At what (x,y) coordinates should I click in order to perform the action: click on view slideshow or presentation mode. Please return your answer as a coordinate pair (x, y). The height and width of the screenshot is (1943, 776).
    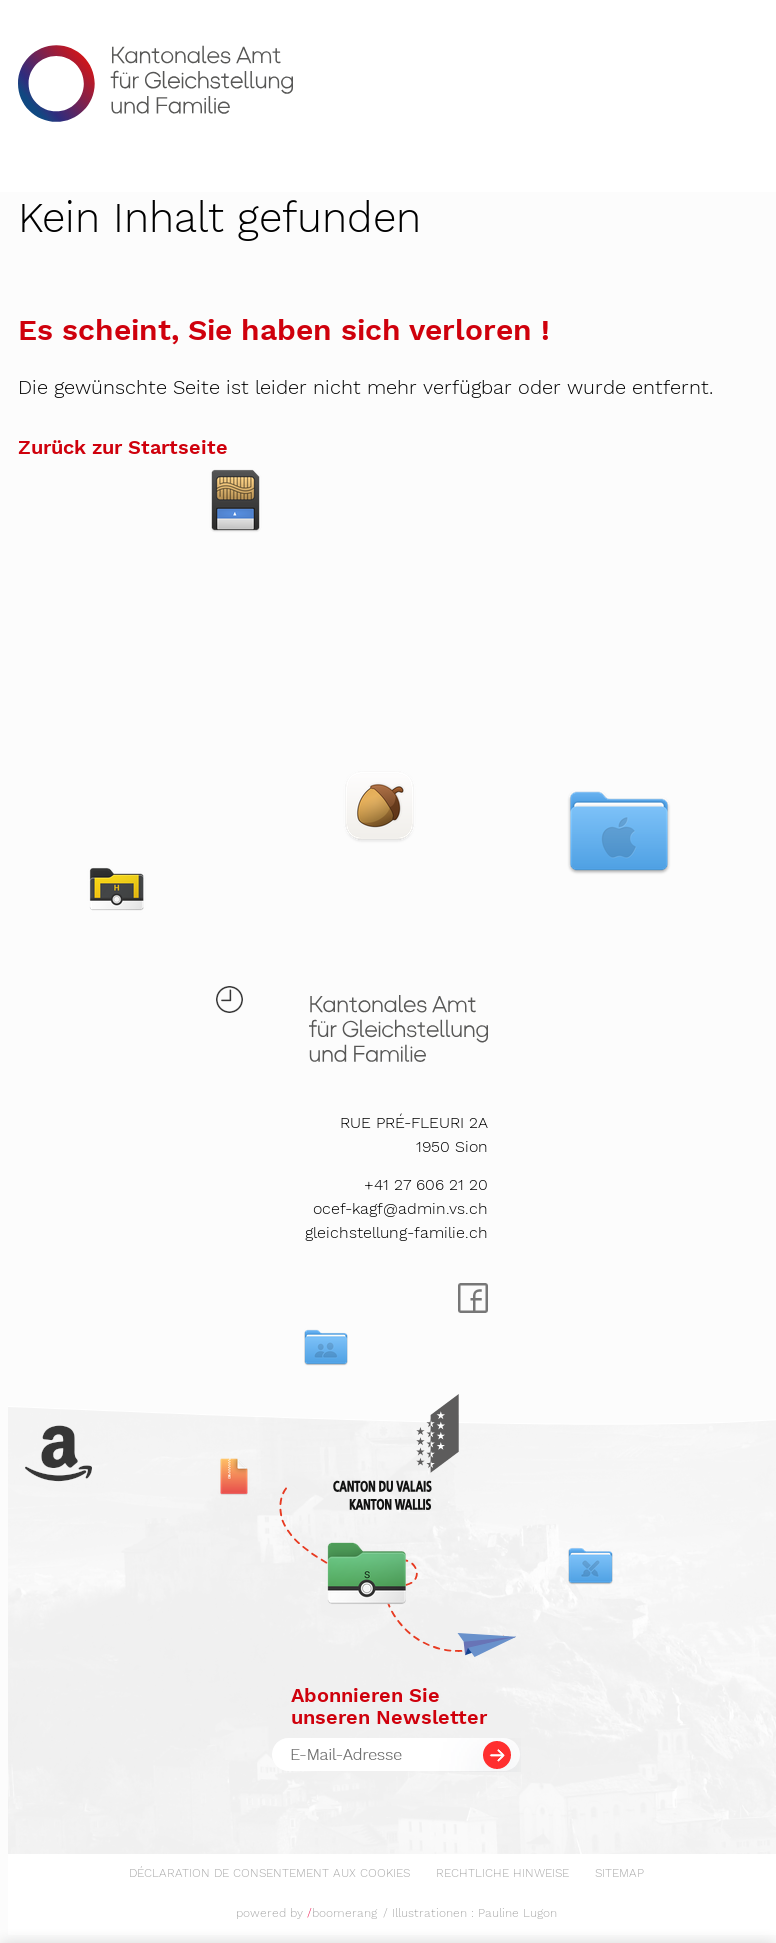
    Looking at the image, I should click on (229, 999).